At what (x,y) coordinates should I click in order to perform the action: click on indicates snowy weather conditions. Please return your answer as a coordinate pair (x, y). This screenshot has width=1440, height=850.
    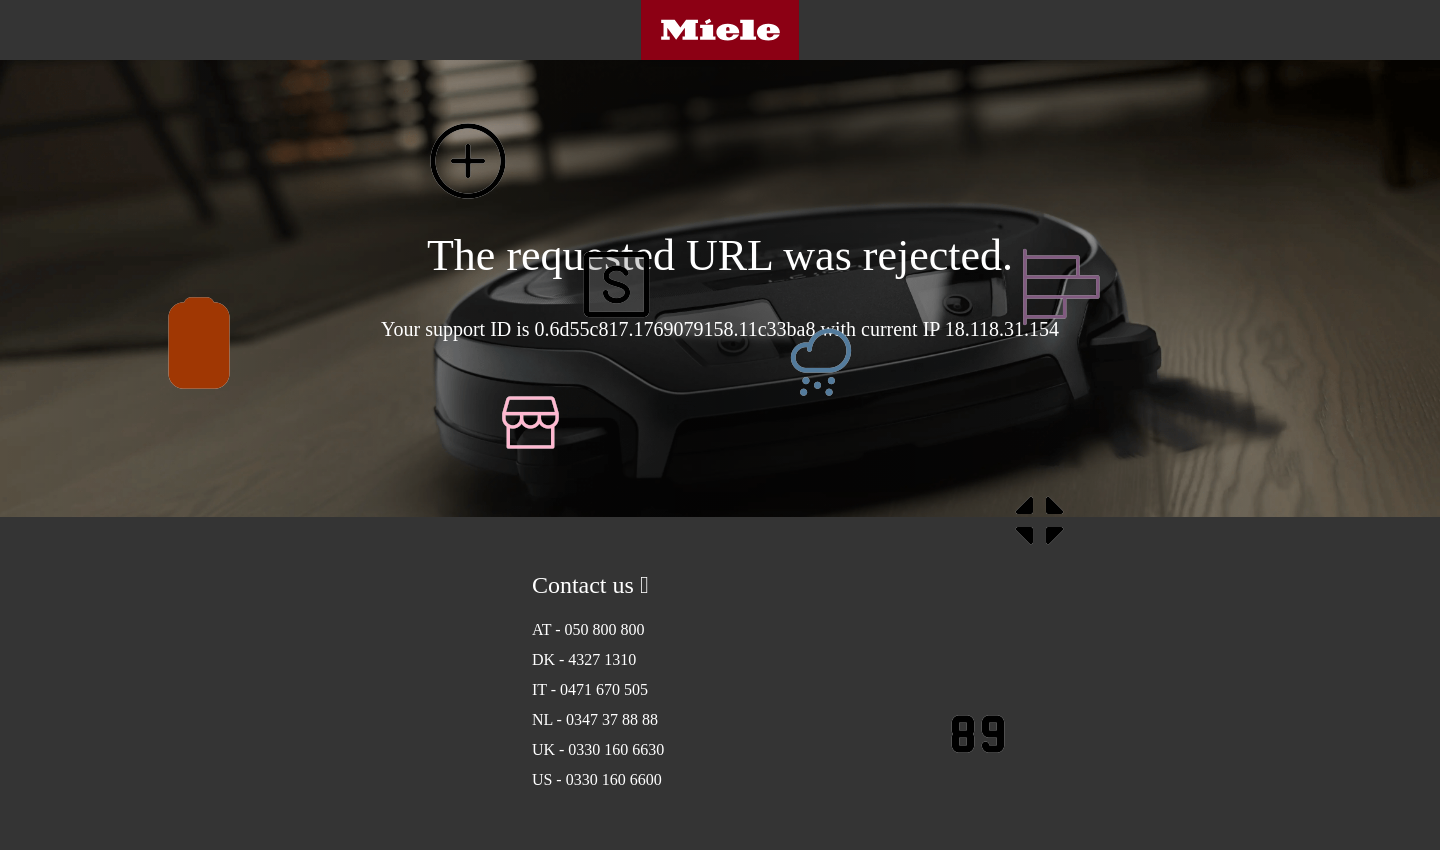
    Looking at the image, I should click on (821, 361).